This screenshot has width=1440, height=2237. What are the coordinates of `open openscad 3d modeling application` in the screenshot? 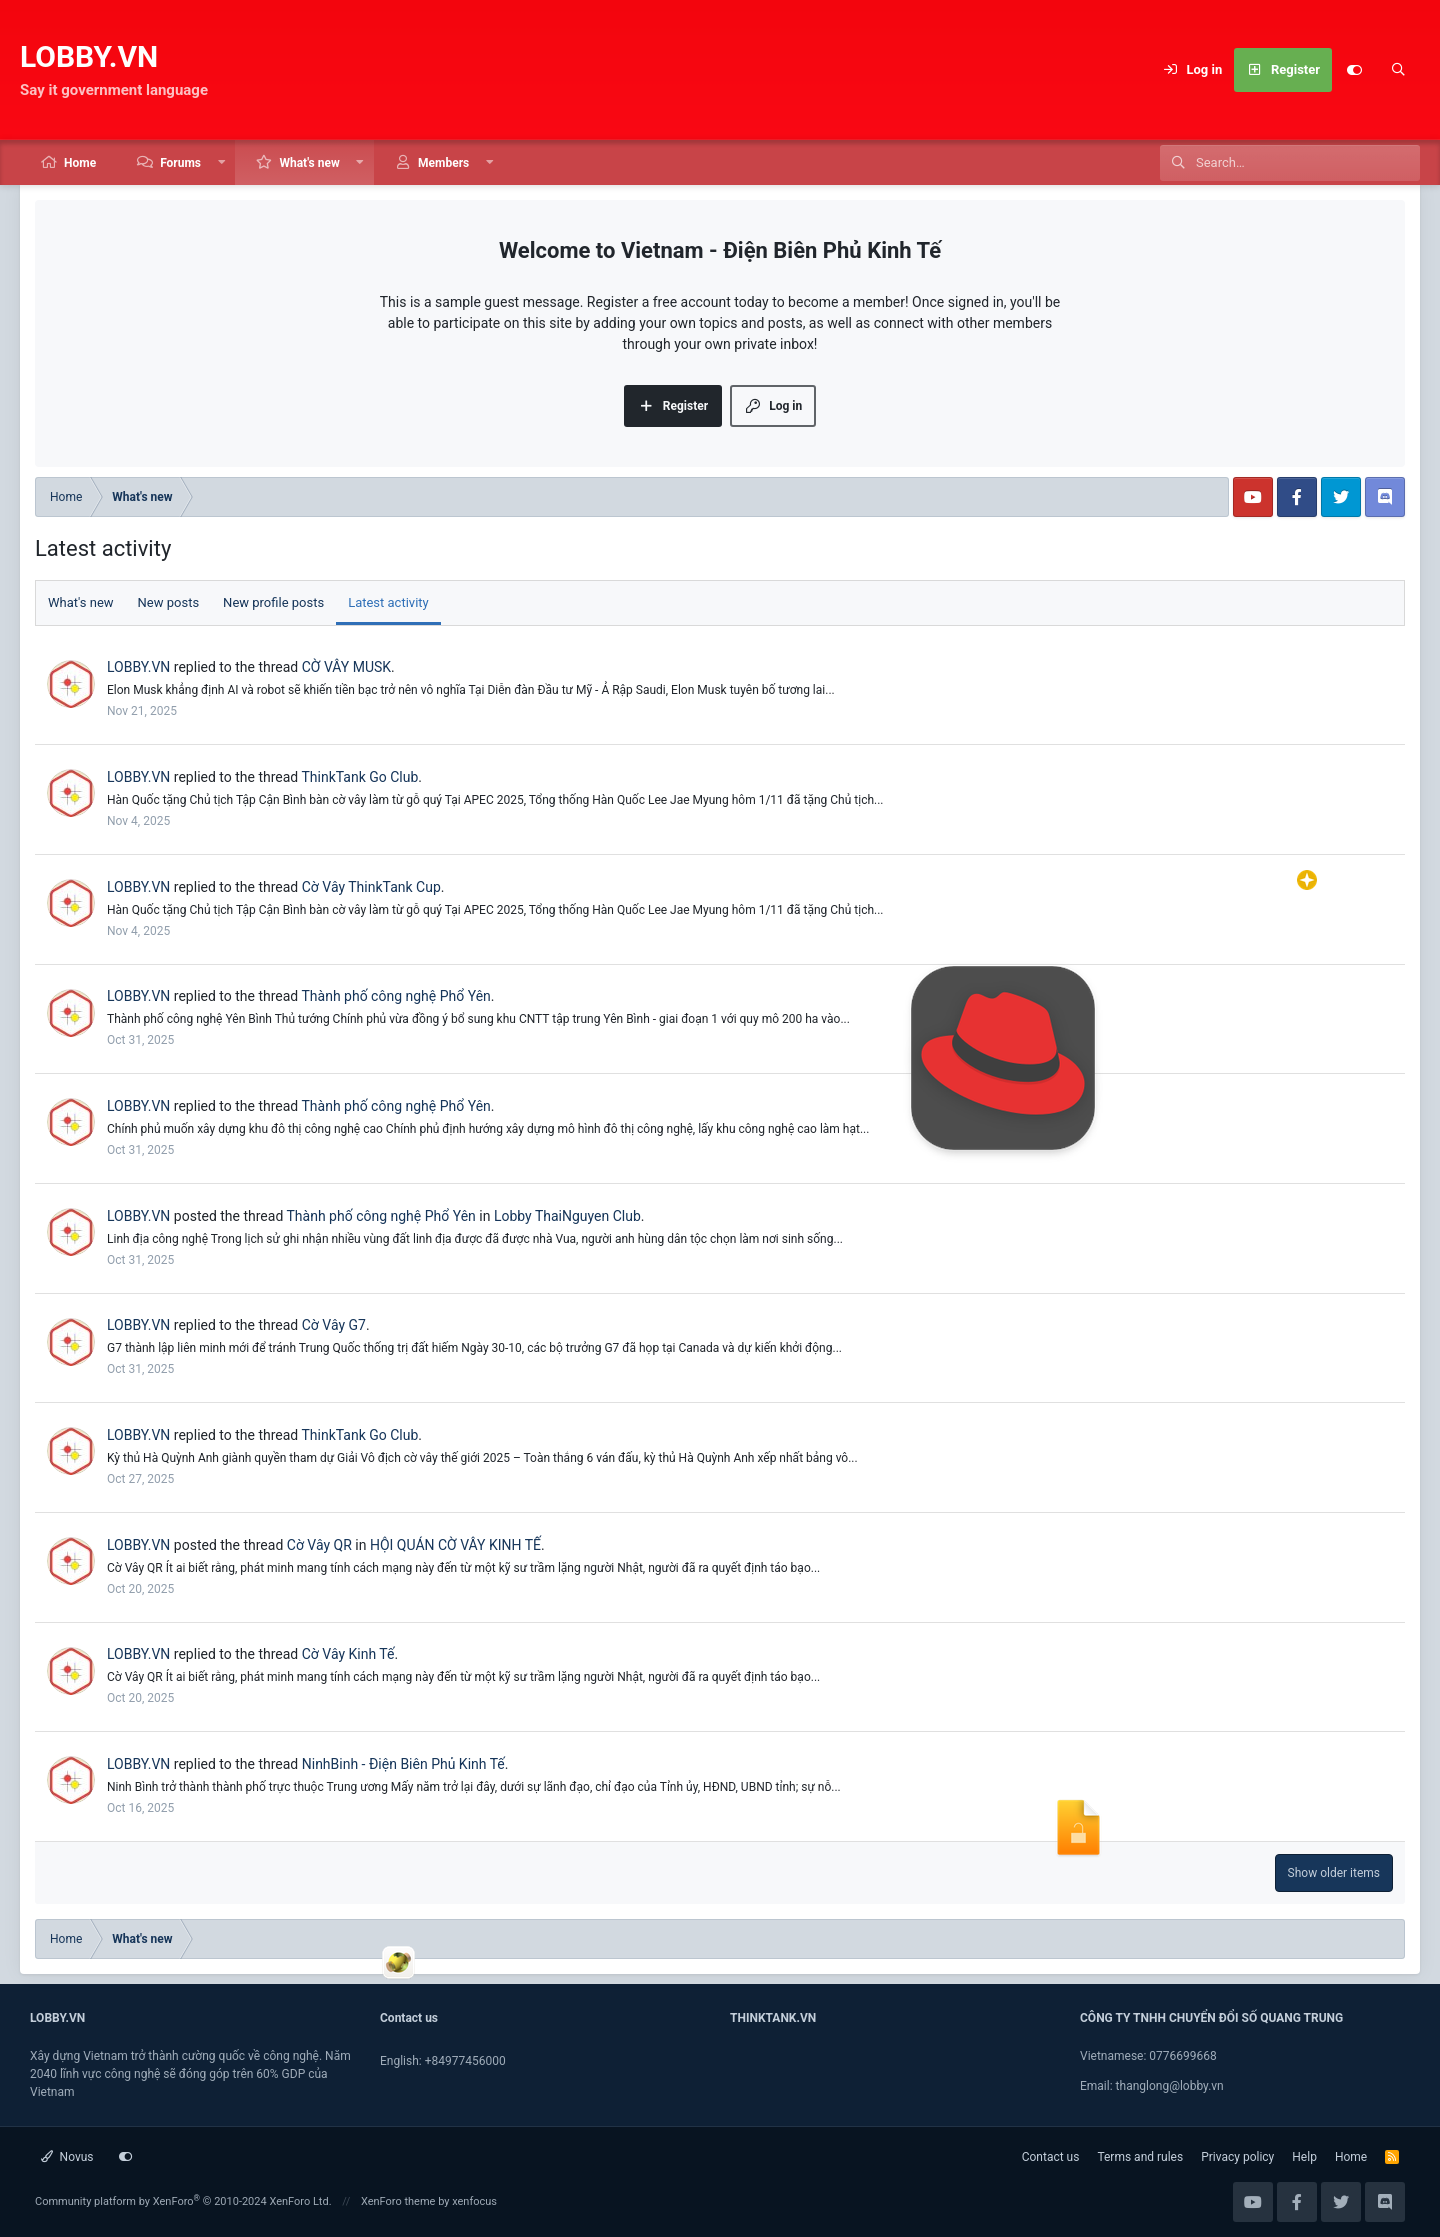 It's located at (398, 1962).